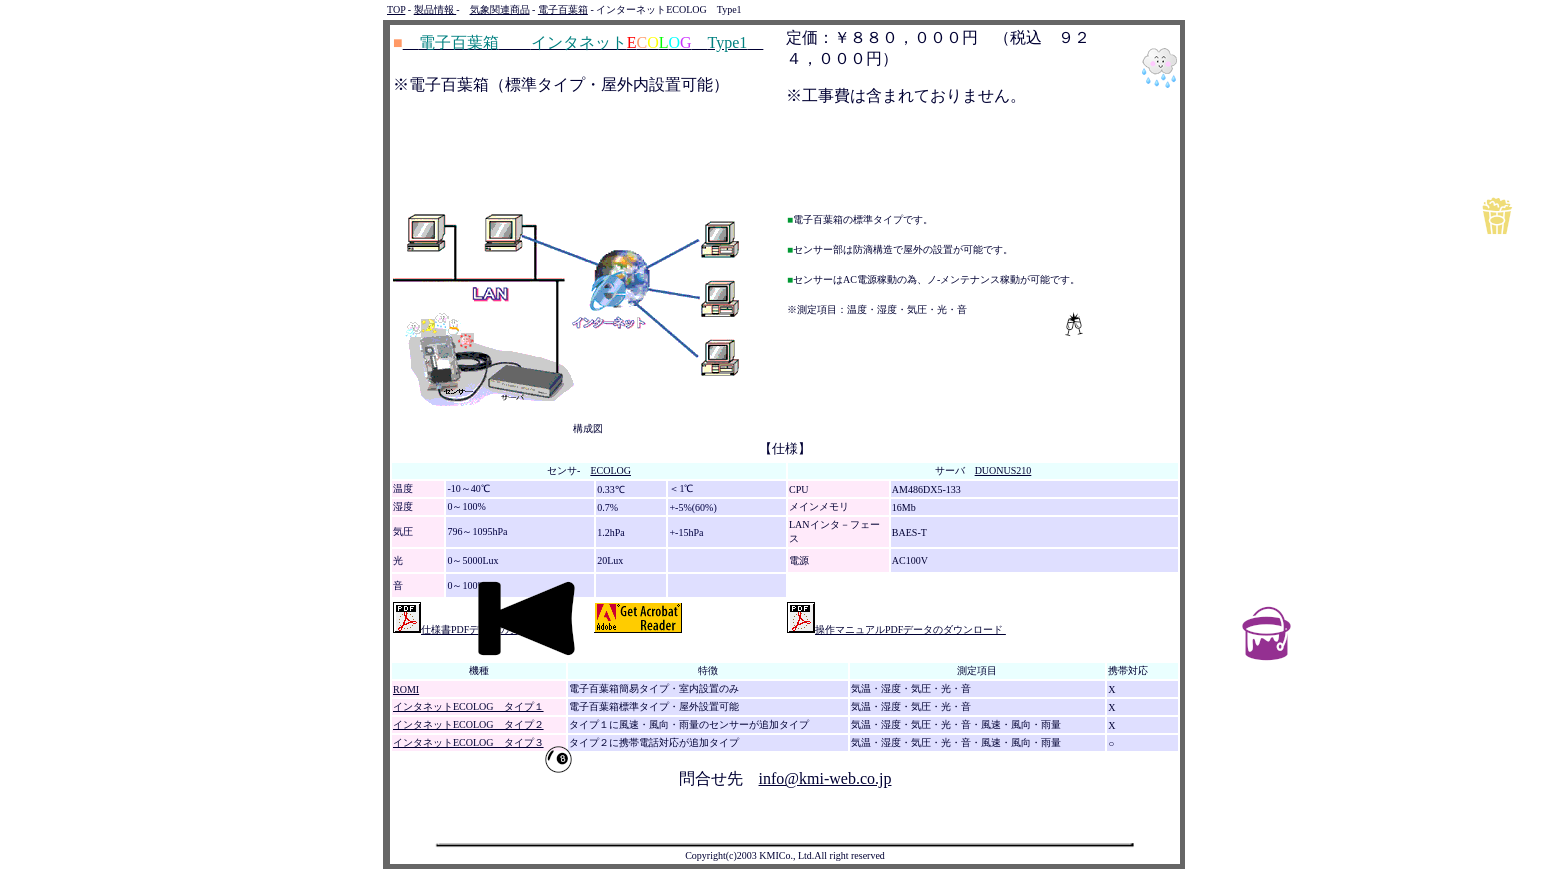 This screenshot has width=1568, height=869. What do you see at coordinates (558, 759) in the screenshot?
I see `play billiards or pool game` at bounding box center [558, 759].